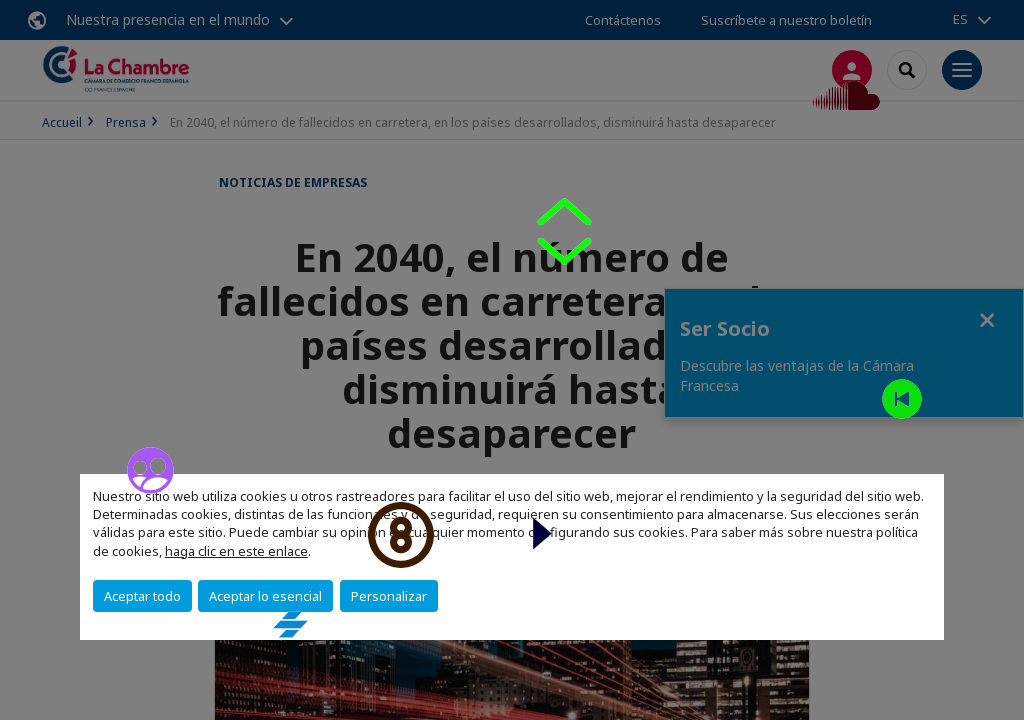 This screenshot has height=720, width=1024. What do you see at coordinates (542, 533) in the screenshot?
I see `play media or start playback` at bounding box center [542, 533].